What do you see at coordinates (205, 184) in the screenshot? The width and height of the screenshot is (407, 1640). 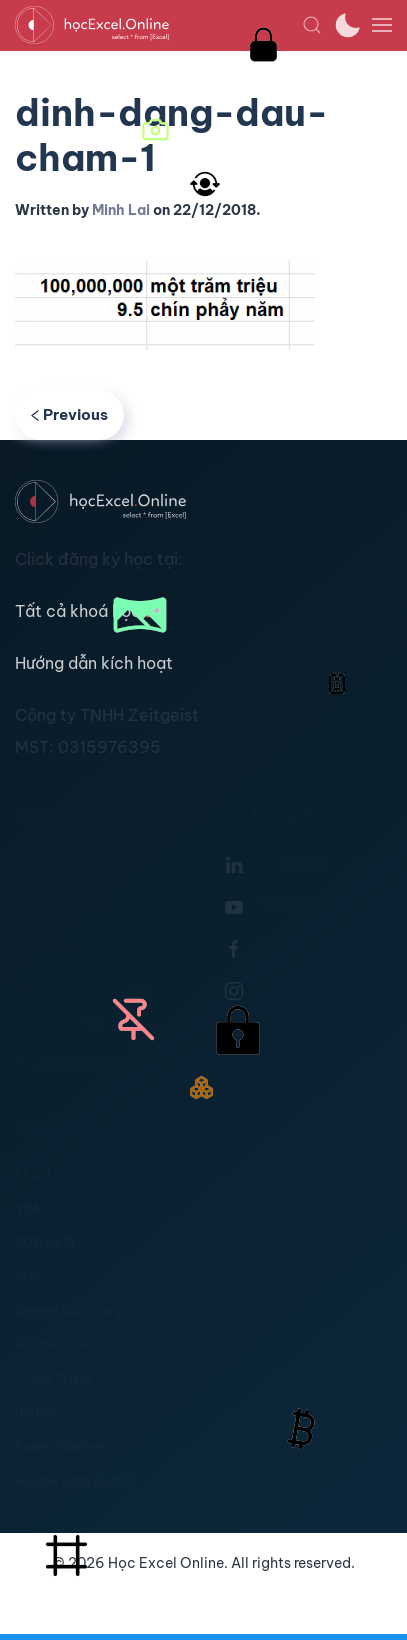 I see `switch between user accounts` at bounding box center [205, 184].